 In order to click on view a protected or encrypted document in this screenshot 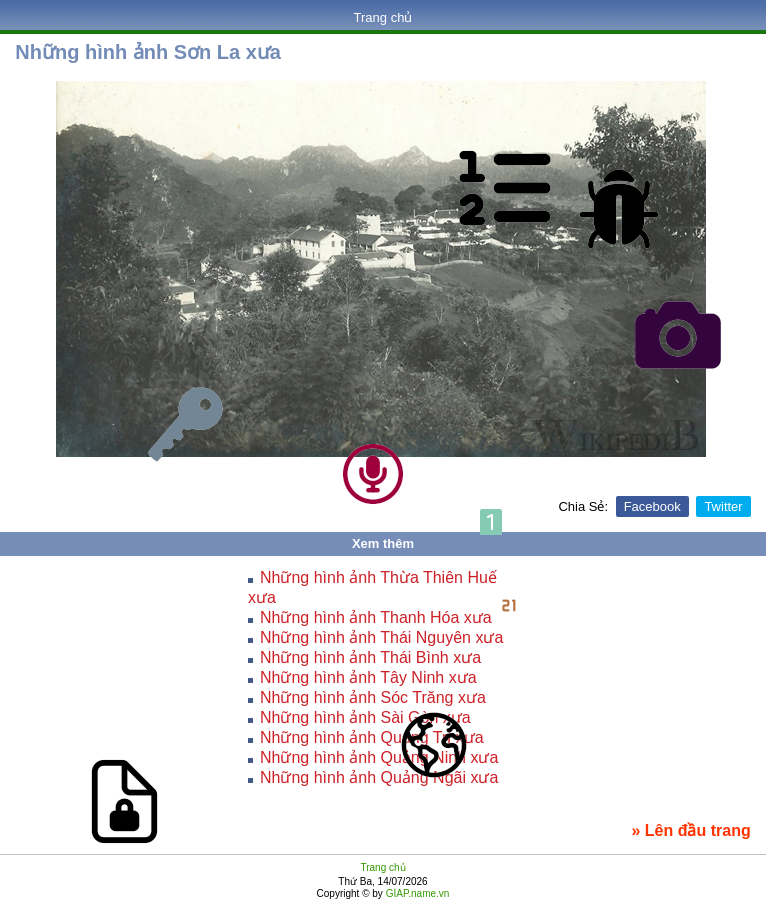, I will do `click(124, 801)`.